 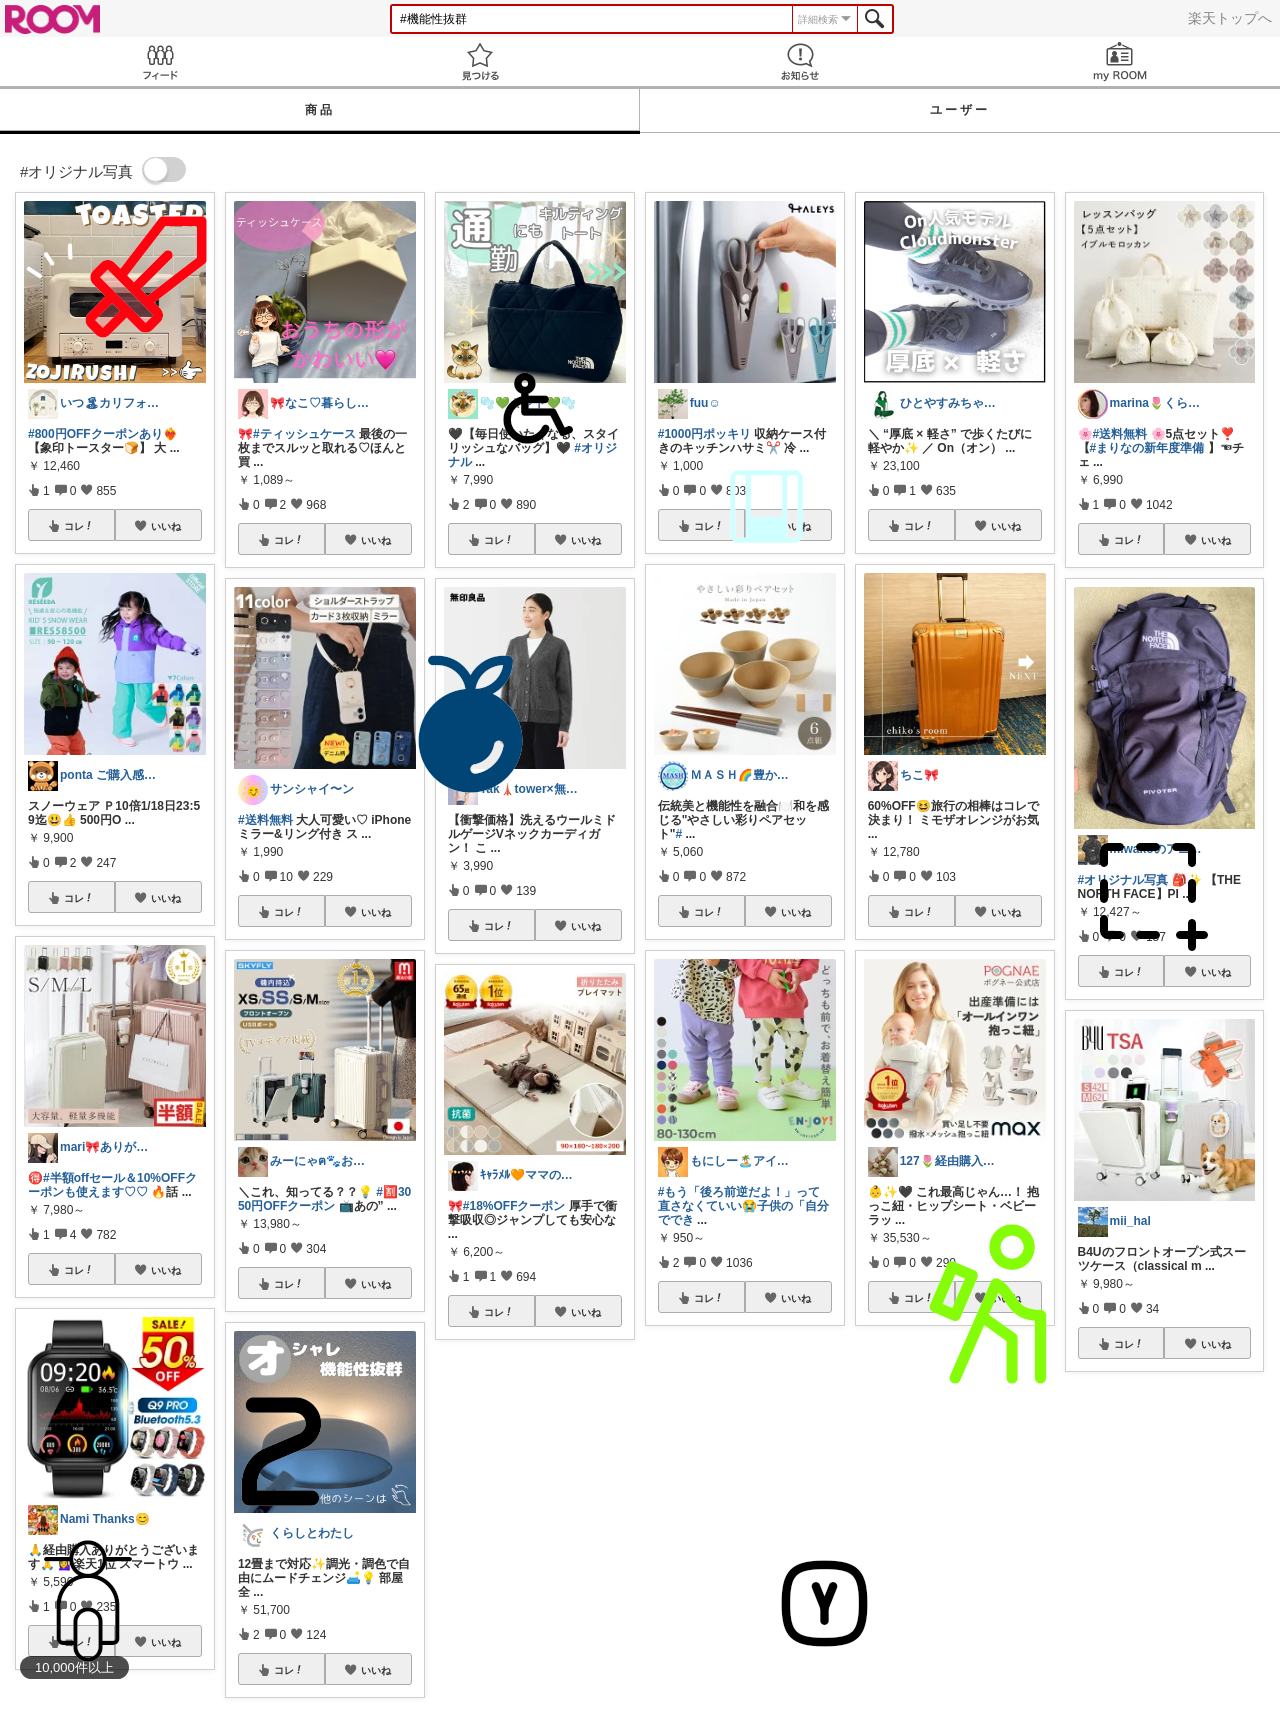 I want to click on access game or combat features, so click(x=148, y=274).